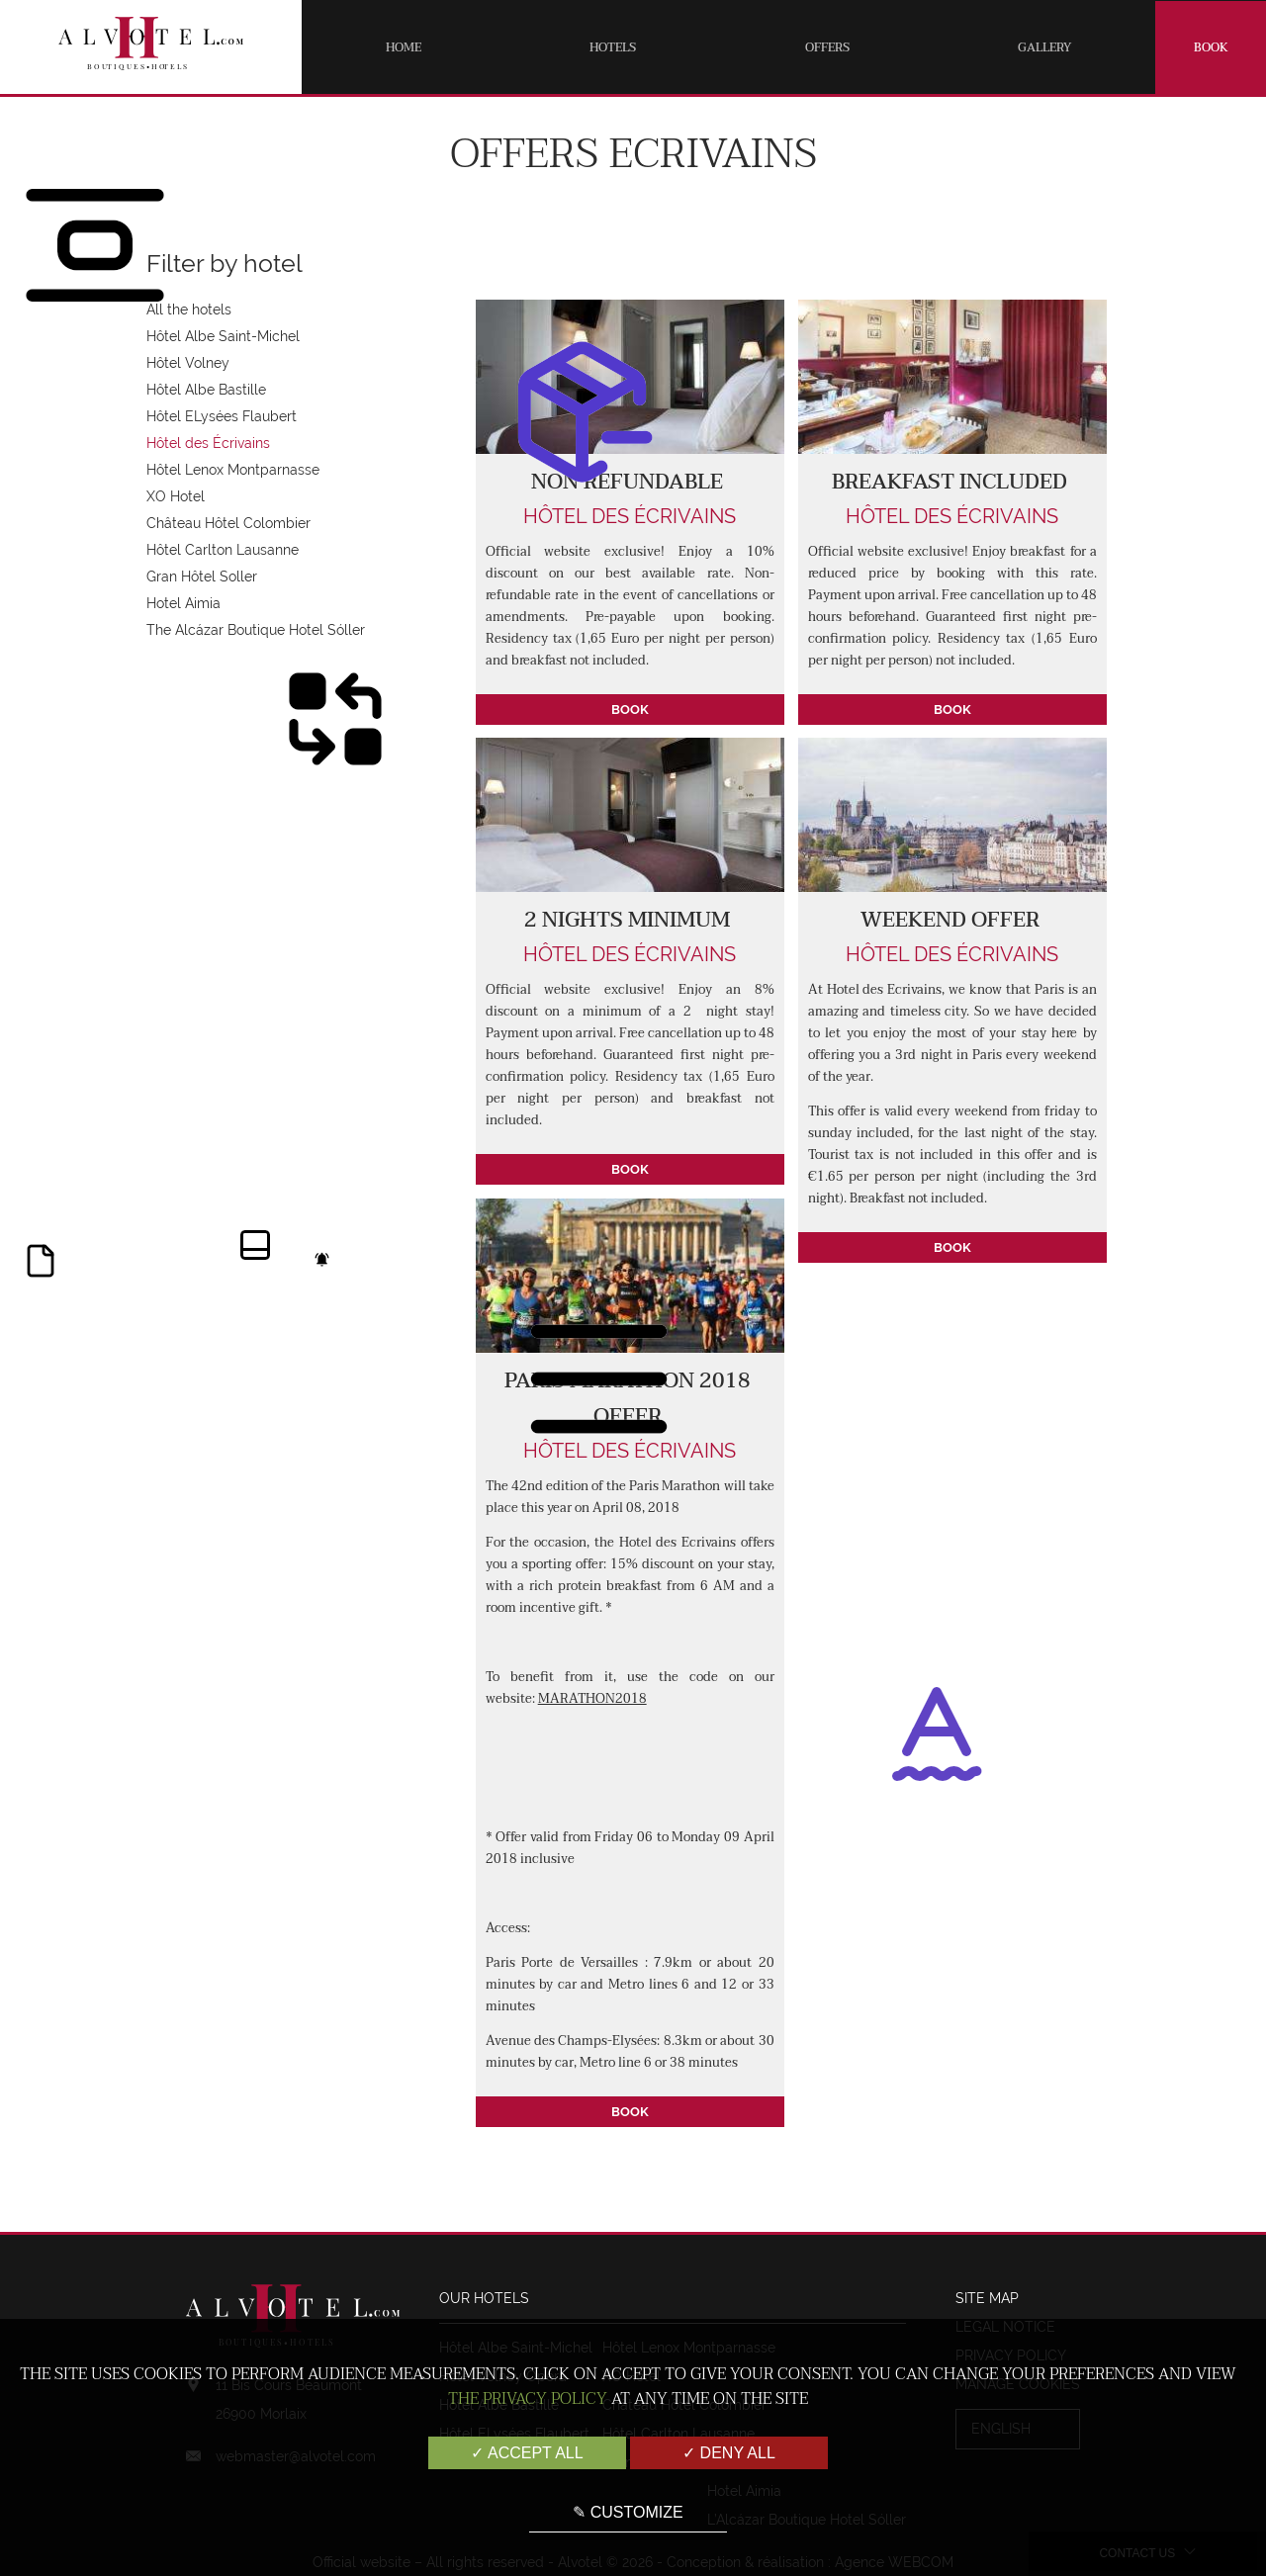  What do you see at coordinates (41, 1261) in the screenshot?
I see `open or view a file` at bounding box center [41, 1261].